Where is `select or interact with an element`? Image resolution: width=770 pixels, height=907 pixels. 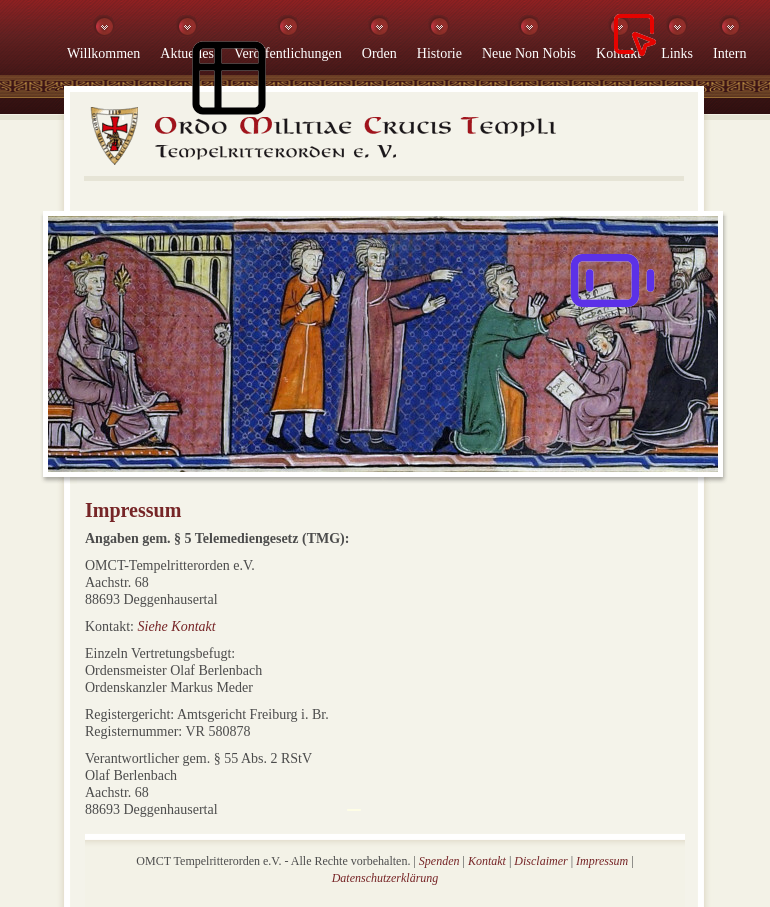
select or interact with an element is located at coordinates (634, 34).